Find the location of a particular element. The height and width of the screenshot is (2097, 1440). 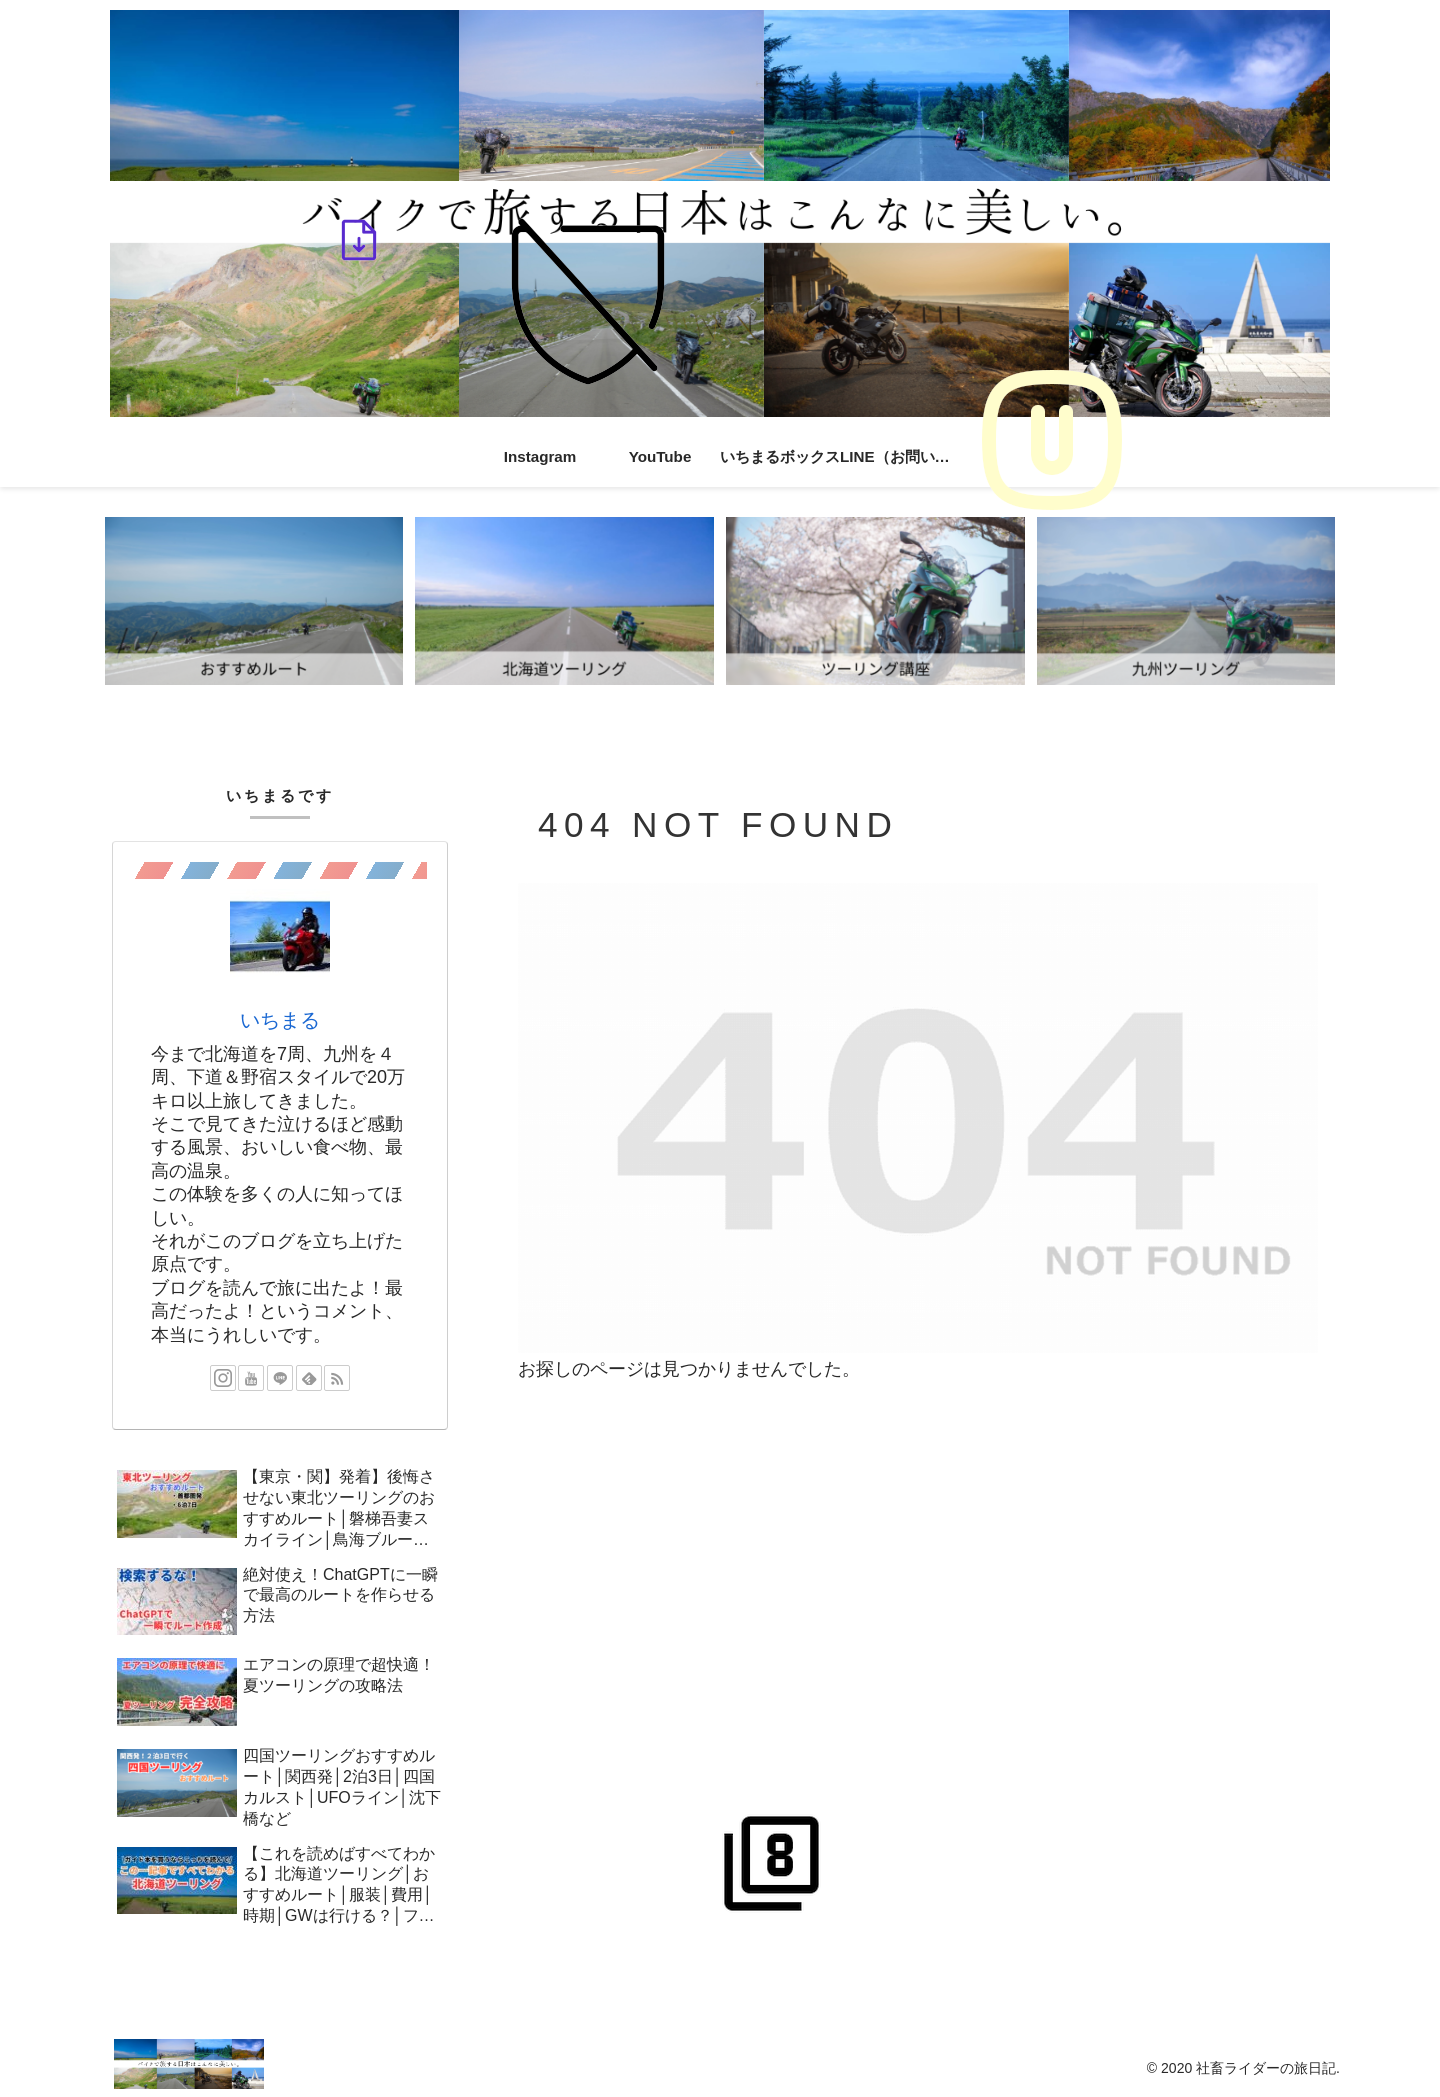

indicates an item starting with the letter U is located at coordinates (1052, 440).